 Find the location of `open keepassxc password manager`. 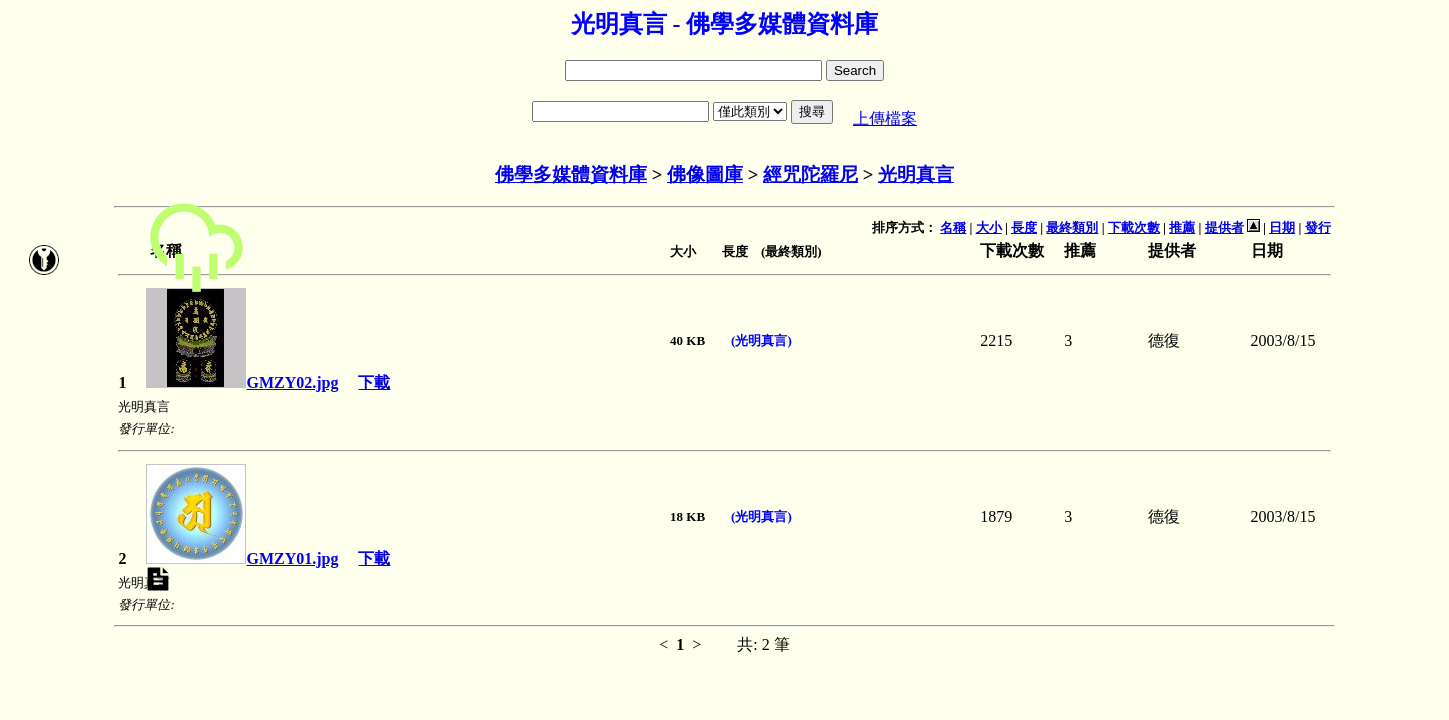

open keepassxc password manager is located at coordinates (44, 260).